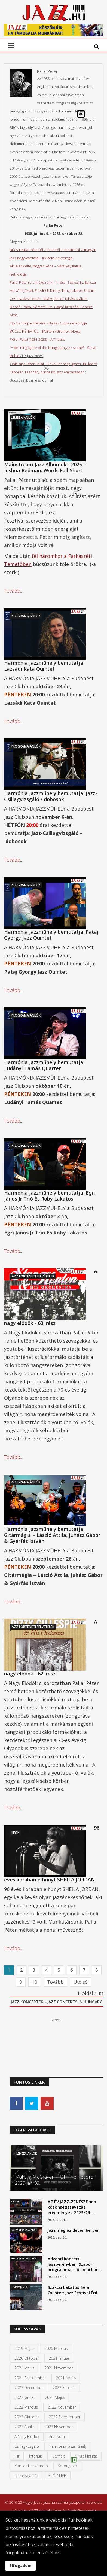 The width and height of the screenshot is (107, 2576). What do you see at coordinates (46, 368) in the screenshot?
I see `remove a user or contact` at bounding box center [46, 368].